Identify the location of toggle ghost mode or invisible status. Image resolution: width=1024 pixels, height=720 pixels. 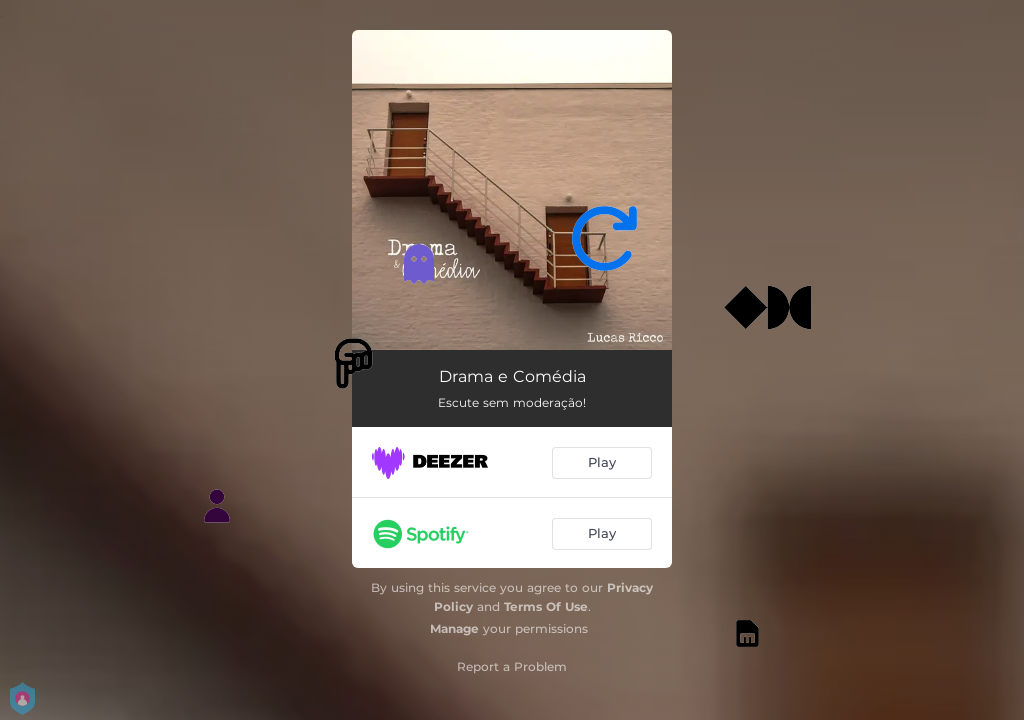
(419, 264).